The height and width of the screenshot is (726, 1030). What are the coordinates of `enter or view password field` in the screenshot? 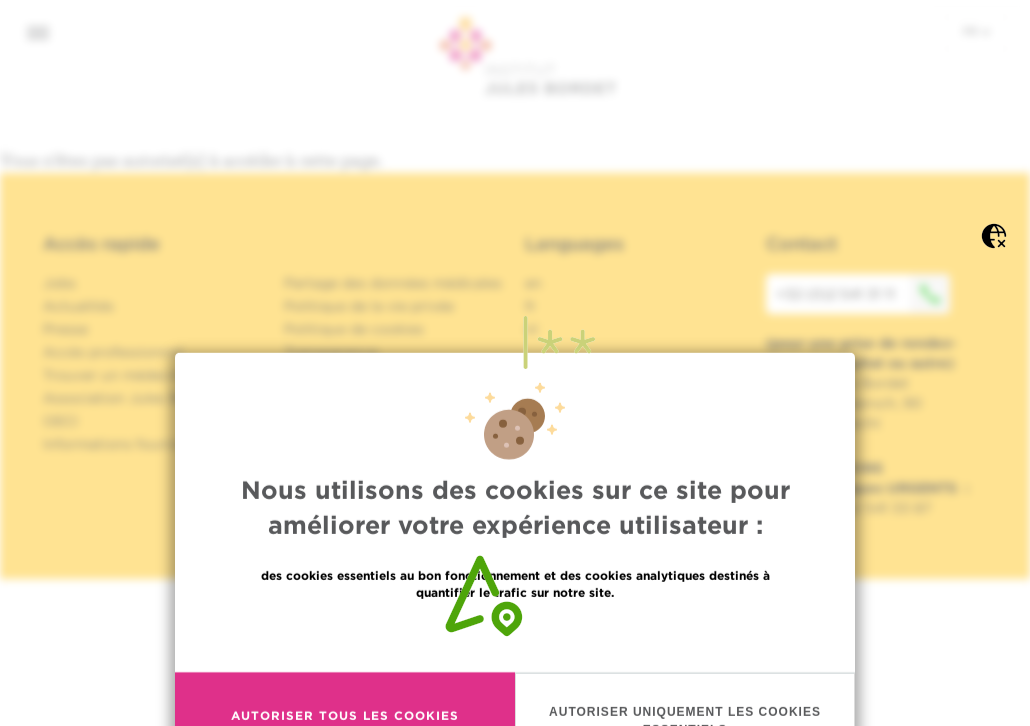 It's located at (555, 342).